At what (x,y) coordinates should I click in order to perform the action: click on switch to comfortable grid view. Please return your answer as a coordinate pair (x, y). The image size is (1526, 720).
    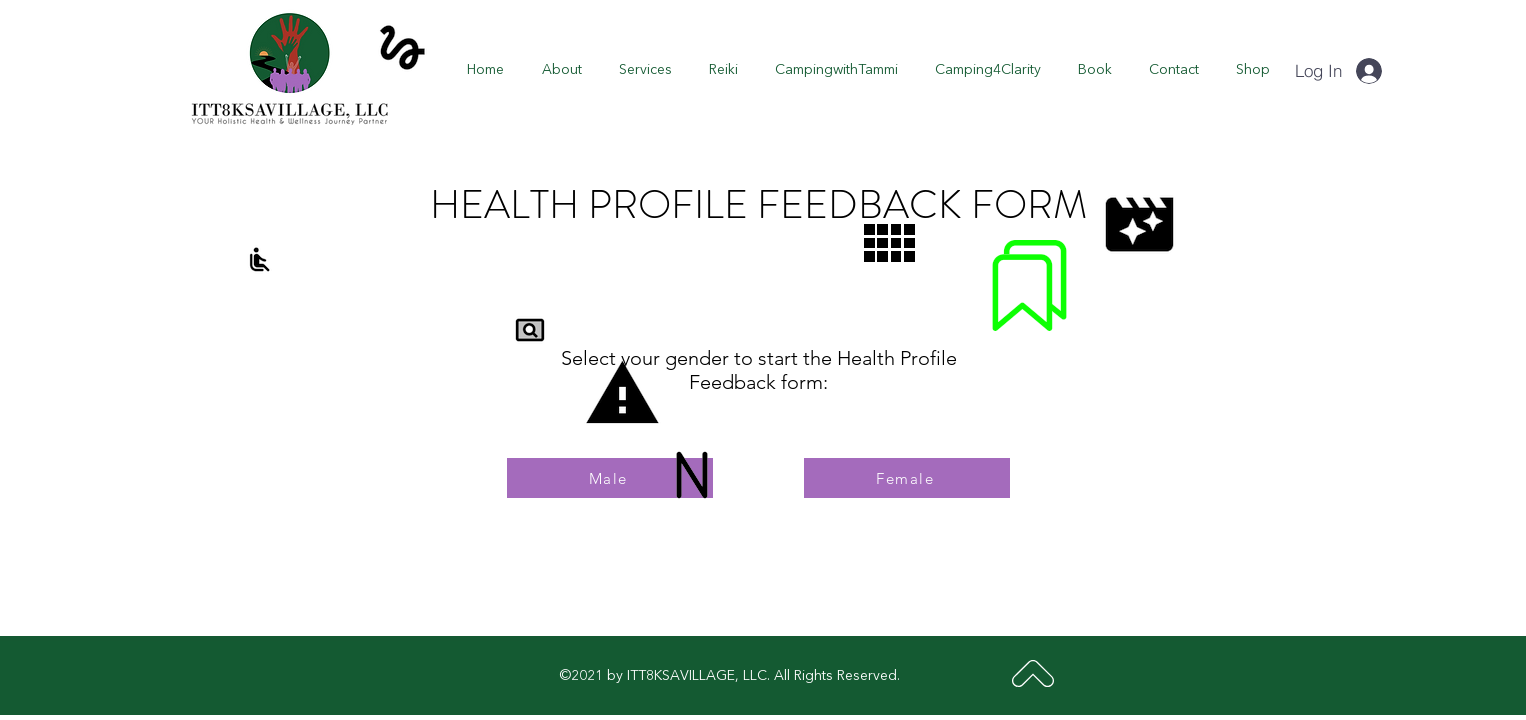
    Looking at the image, I should click on (888, 243).